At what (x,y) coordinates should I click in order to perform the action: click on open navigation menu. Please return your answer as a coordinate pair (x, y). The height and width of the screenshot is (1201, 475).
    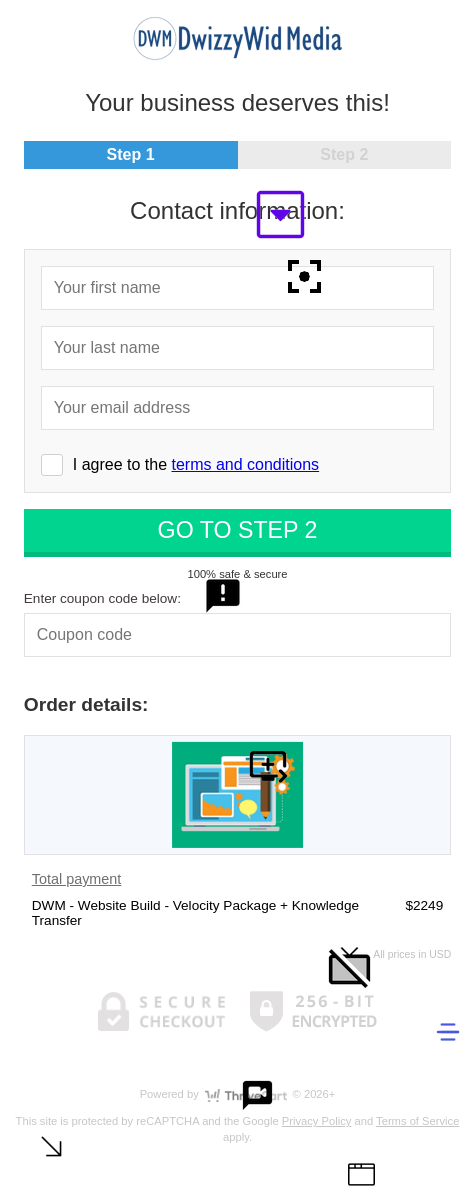
    Looking at the image, I should click on (448, 1032).